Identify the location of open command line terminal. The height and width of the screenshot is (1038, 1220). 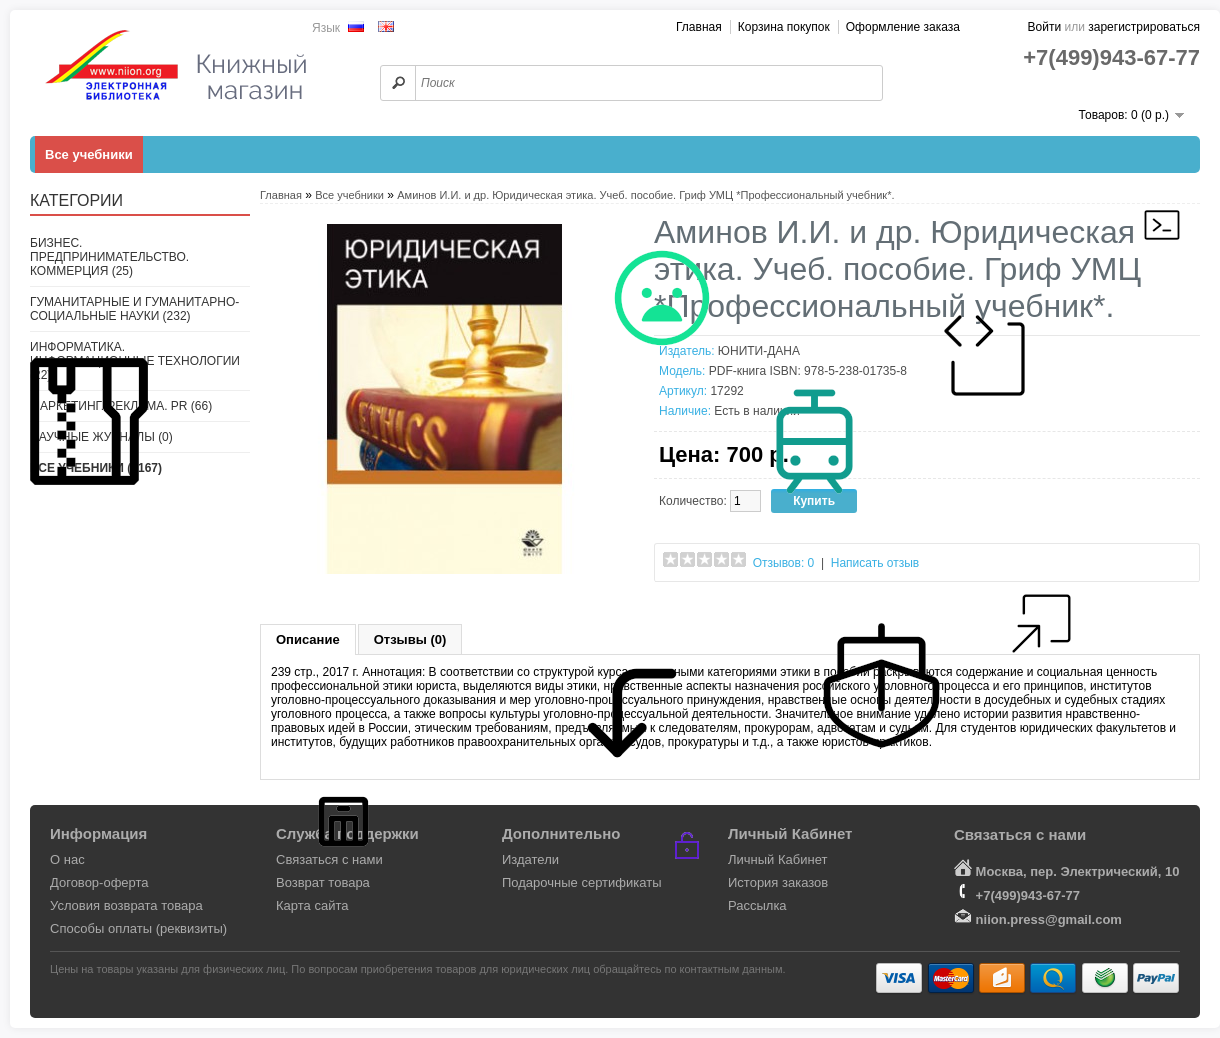
(1162, 225).